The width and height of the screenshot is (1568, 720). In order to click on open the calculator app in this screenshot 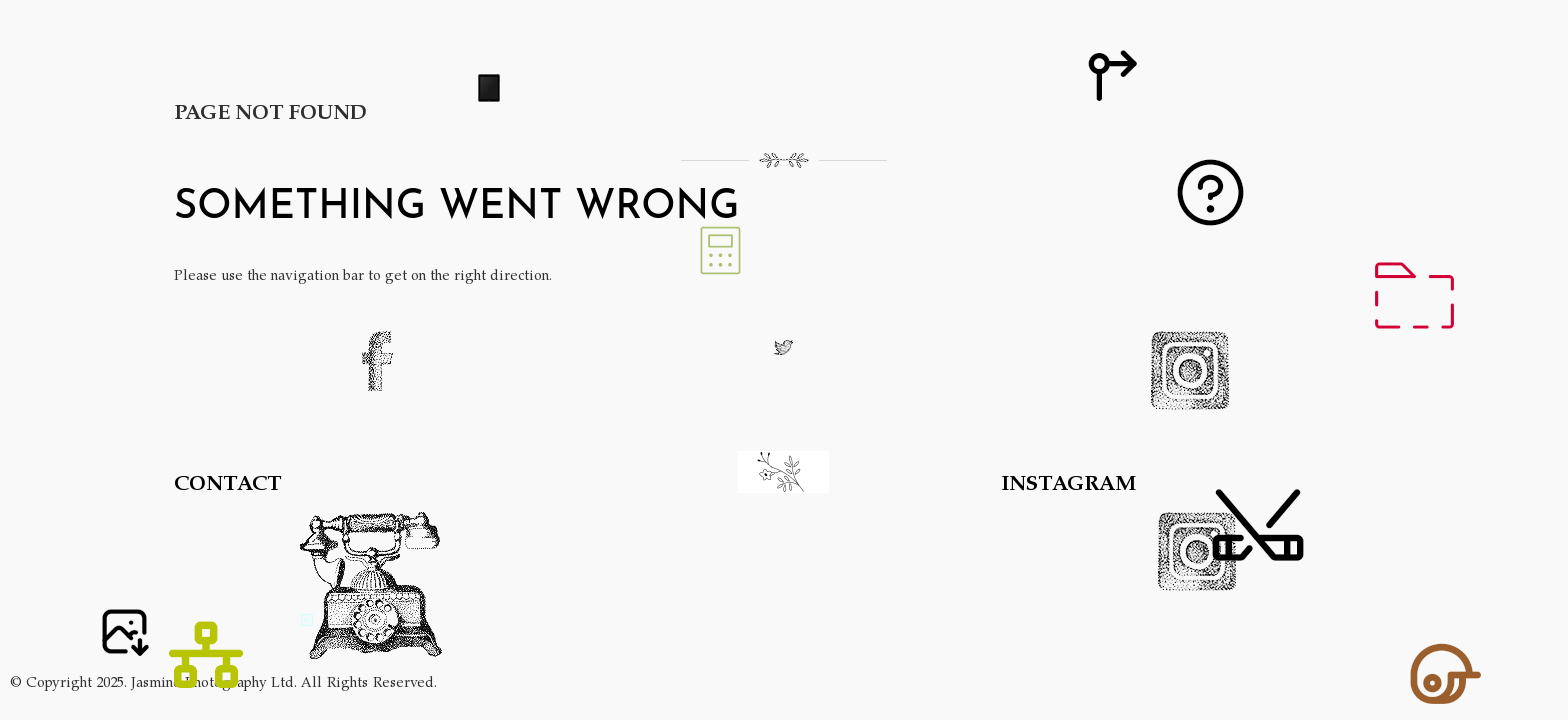, I will do `click(720, 250)`.